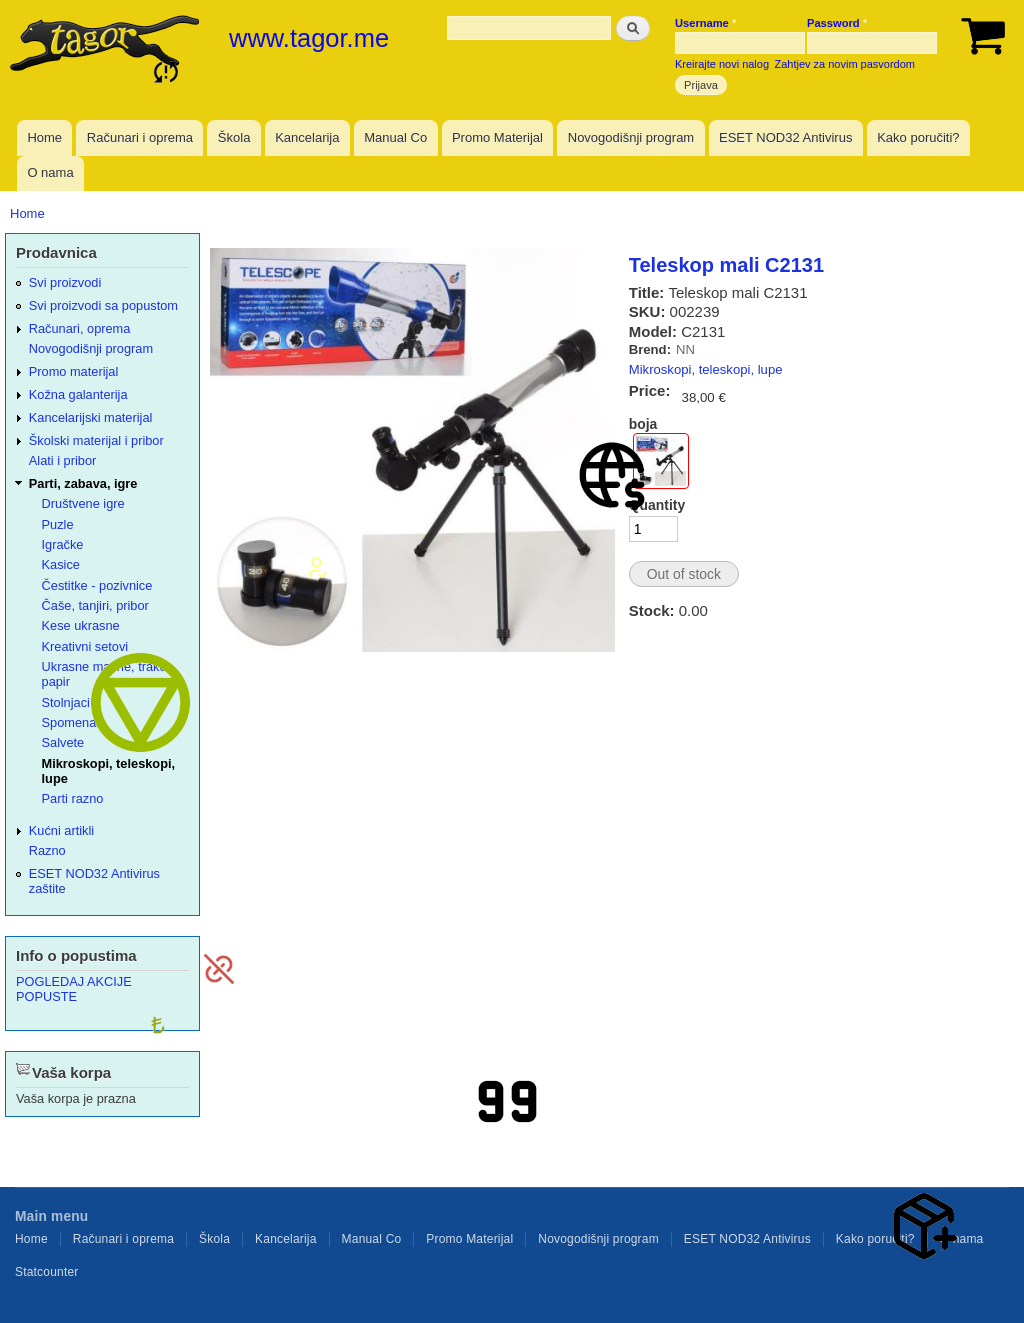 This screenshot has height=1323, width=1024. Describe the element at coordinates (316, 567) in the screenshot. I see `verify or approve a user account` at that location.